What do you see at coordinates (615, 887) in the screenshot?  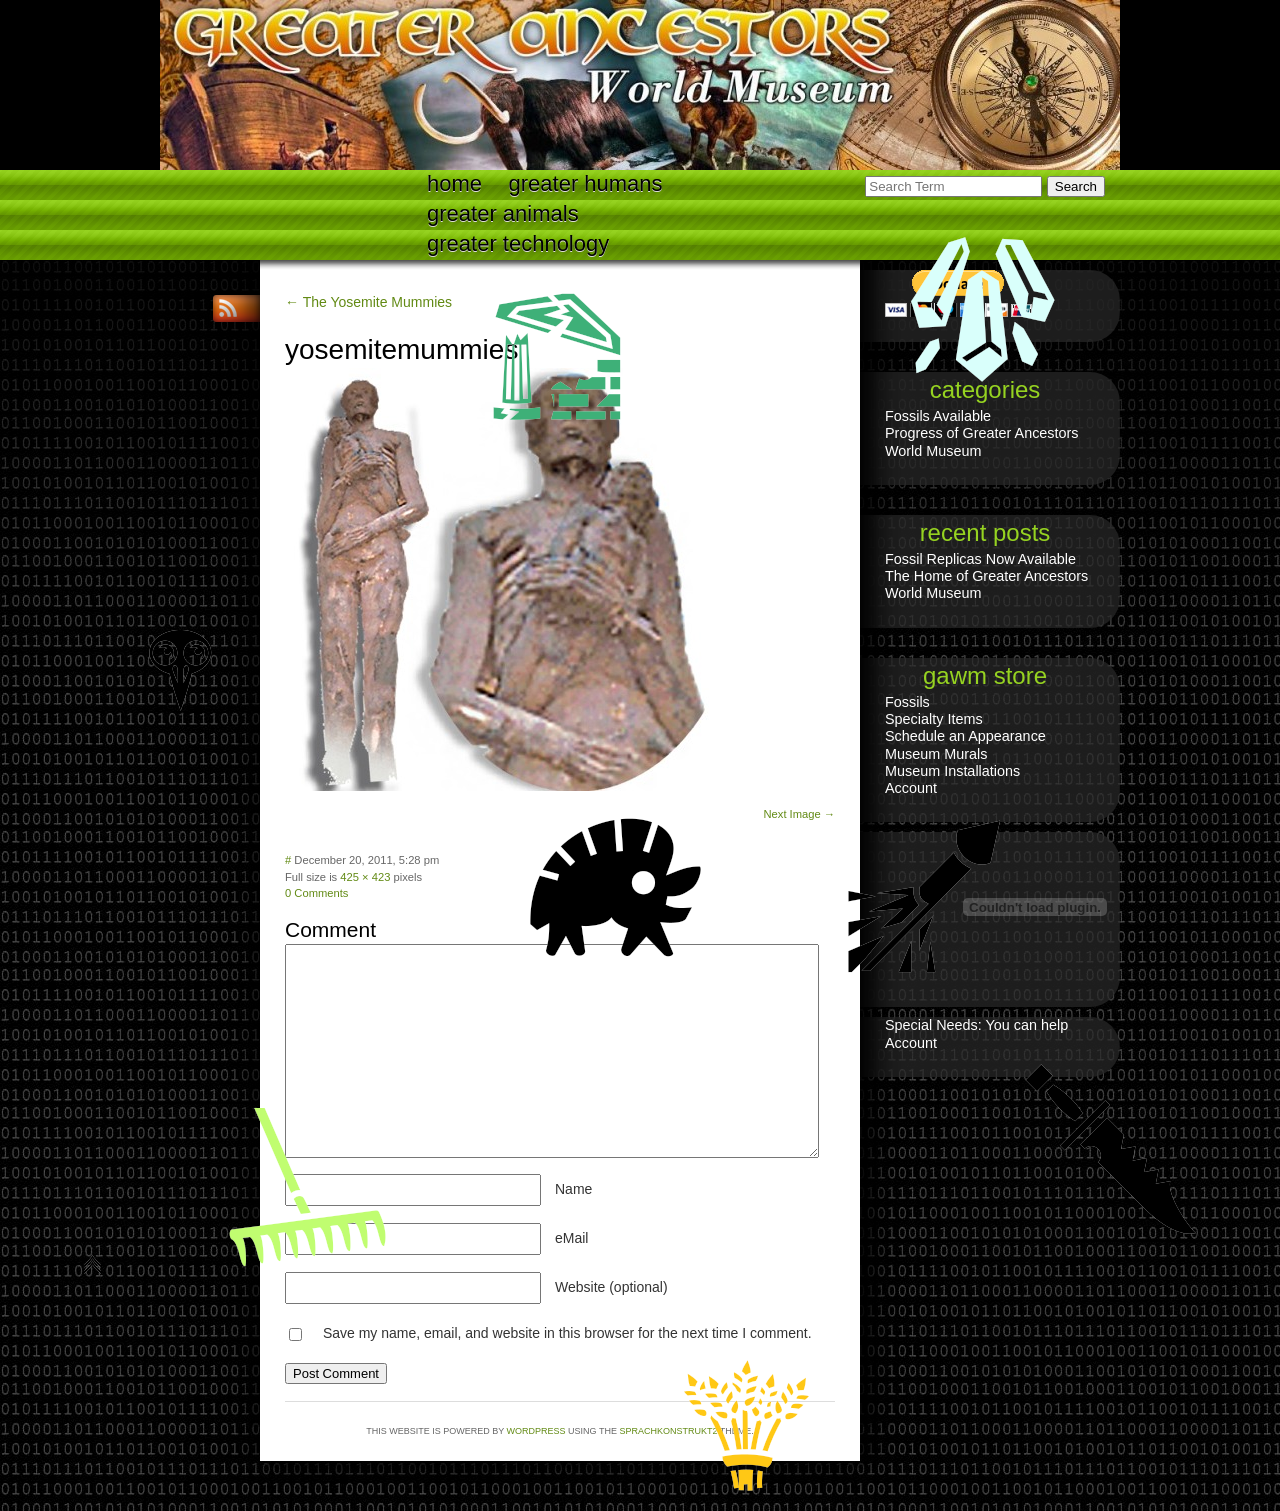 I see `select boar faction or clan emblem` at bounding box center [615, 887].